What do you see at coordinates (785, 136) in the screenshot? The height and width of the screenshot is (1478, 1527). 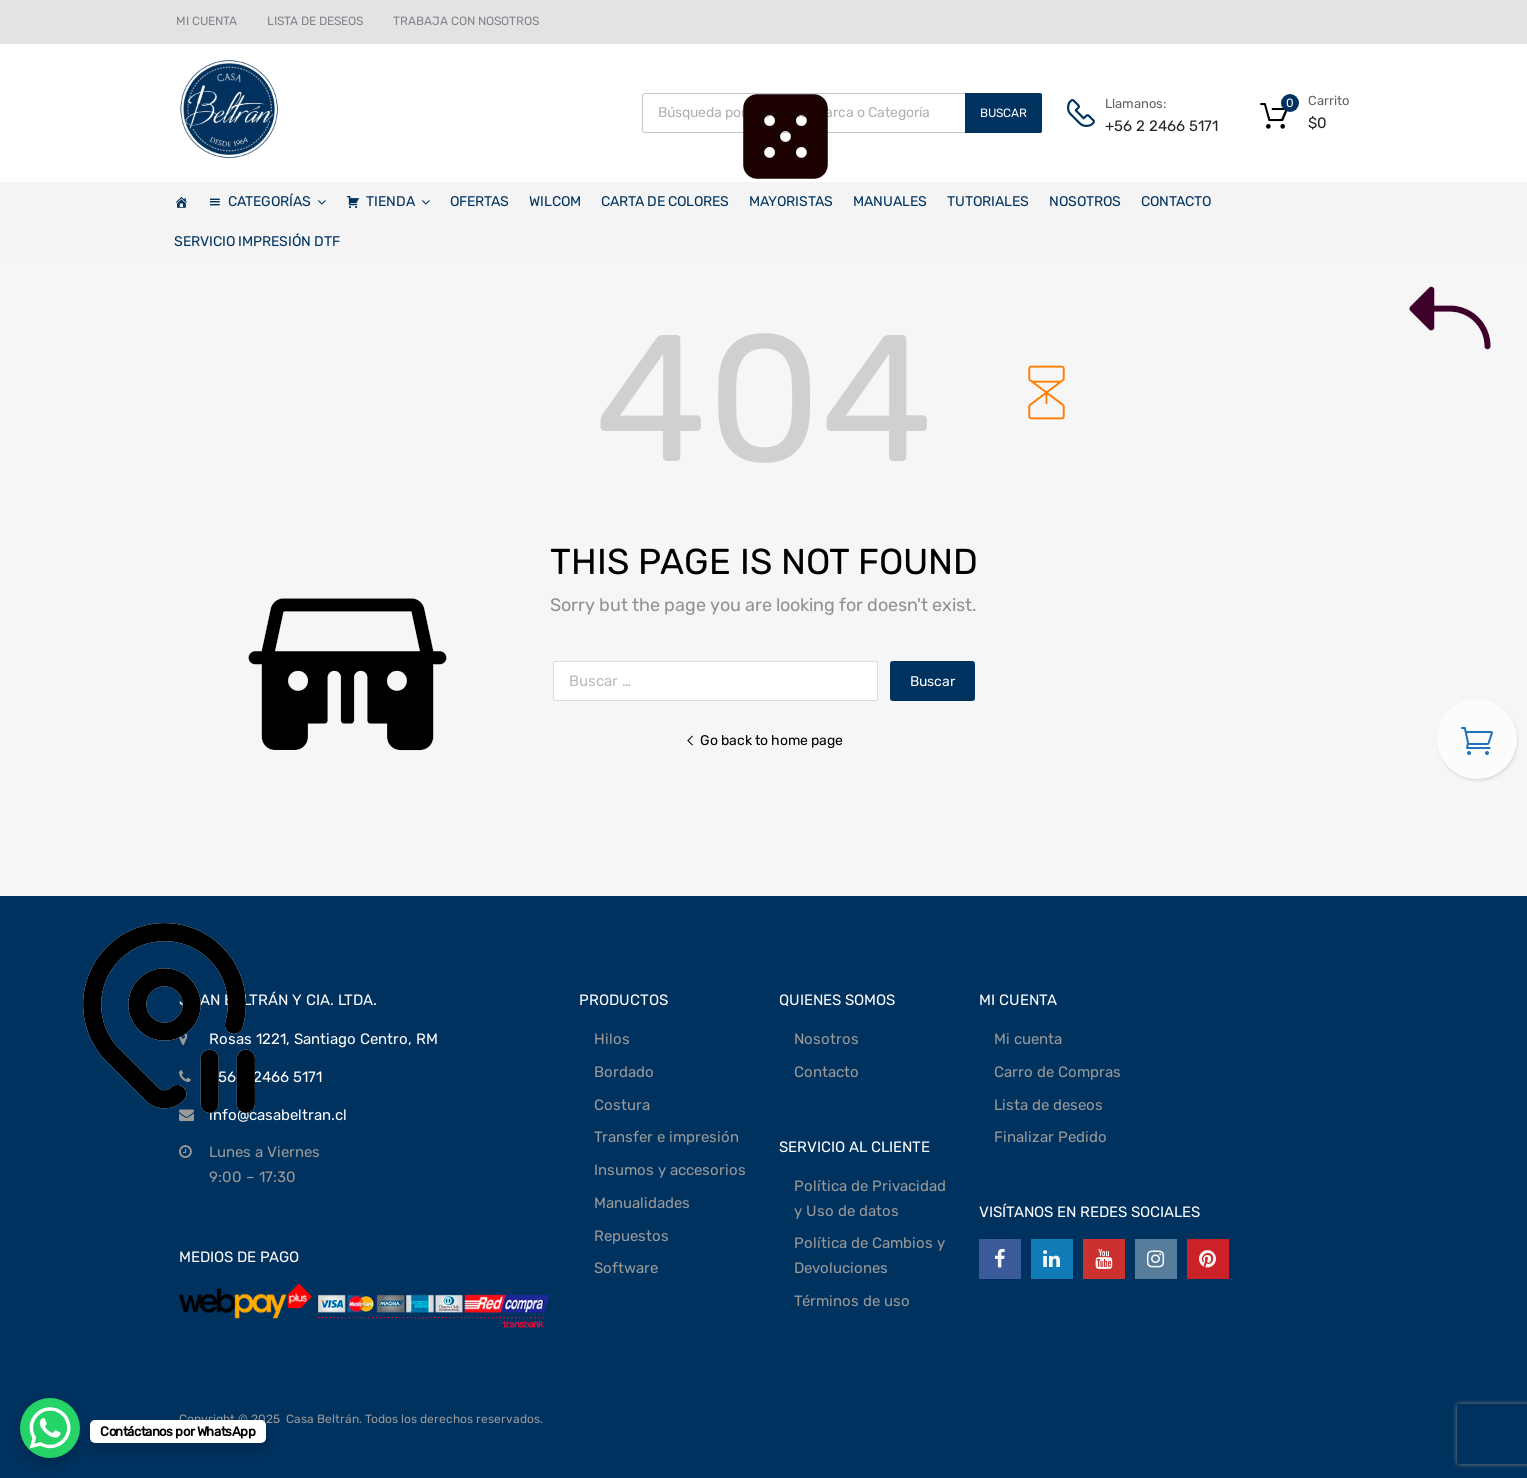 I see `roll dice or randomize selection` at bounding box center [785, 136].